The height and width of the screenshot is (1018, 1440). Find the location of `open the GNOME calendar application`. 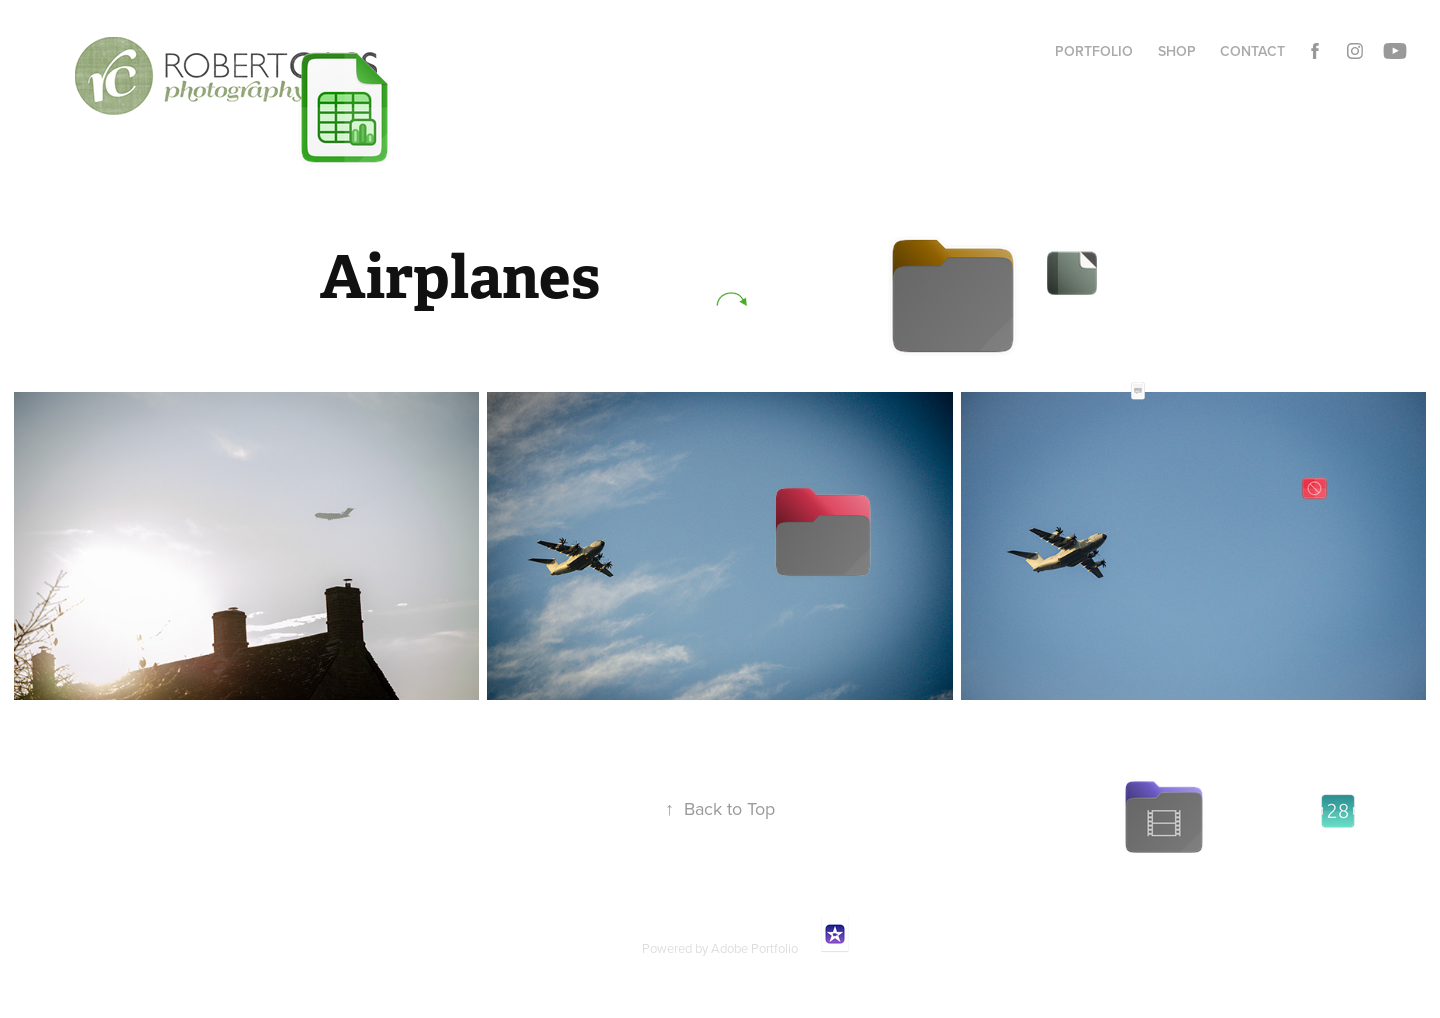

open the GNOME calendar application is located at coordinates (1338, 811).